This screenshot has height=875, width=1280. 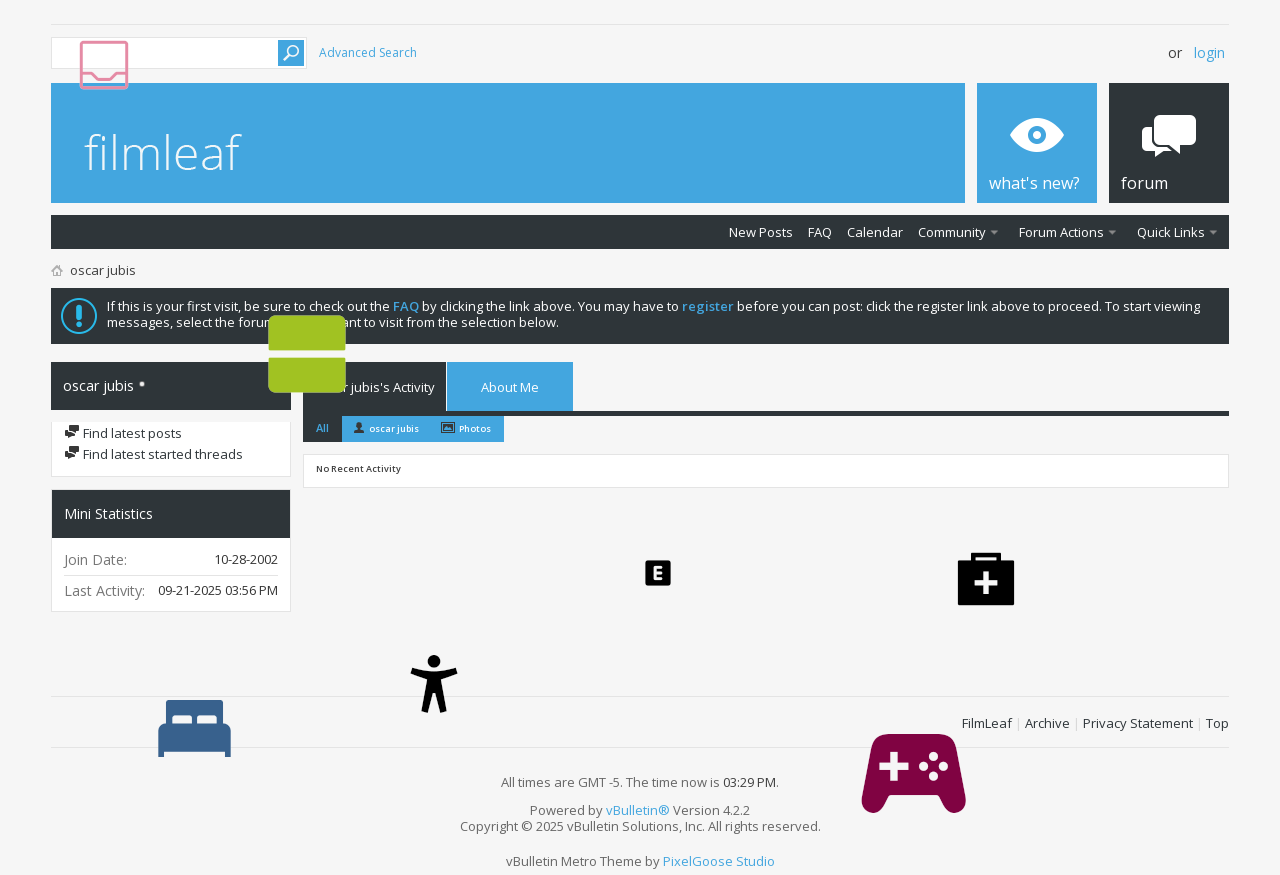 I want to click on indicates explicit content warning, so click(x=658, y=573).